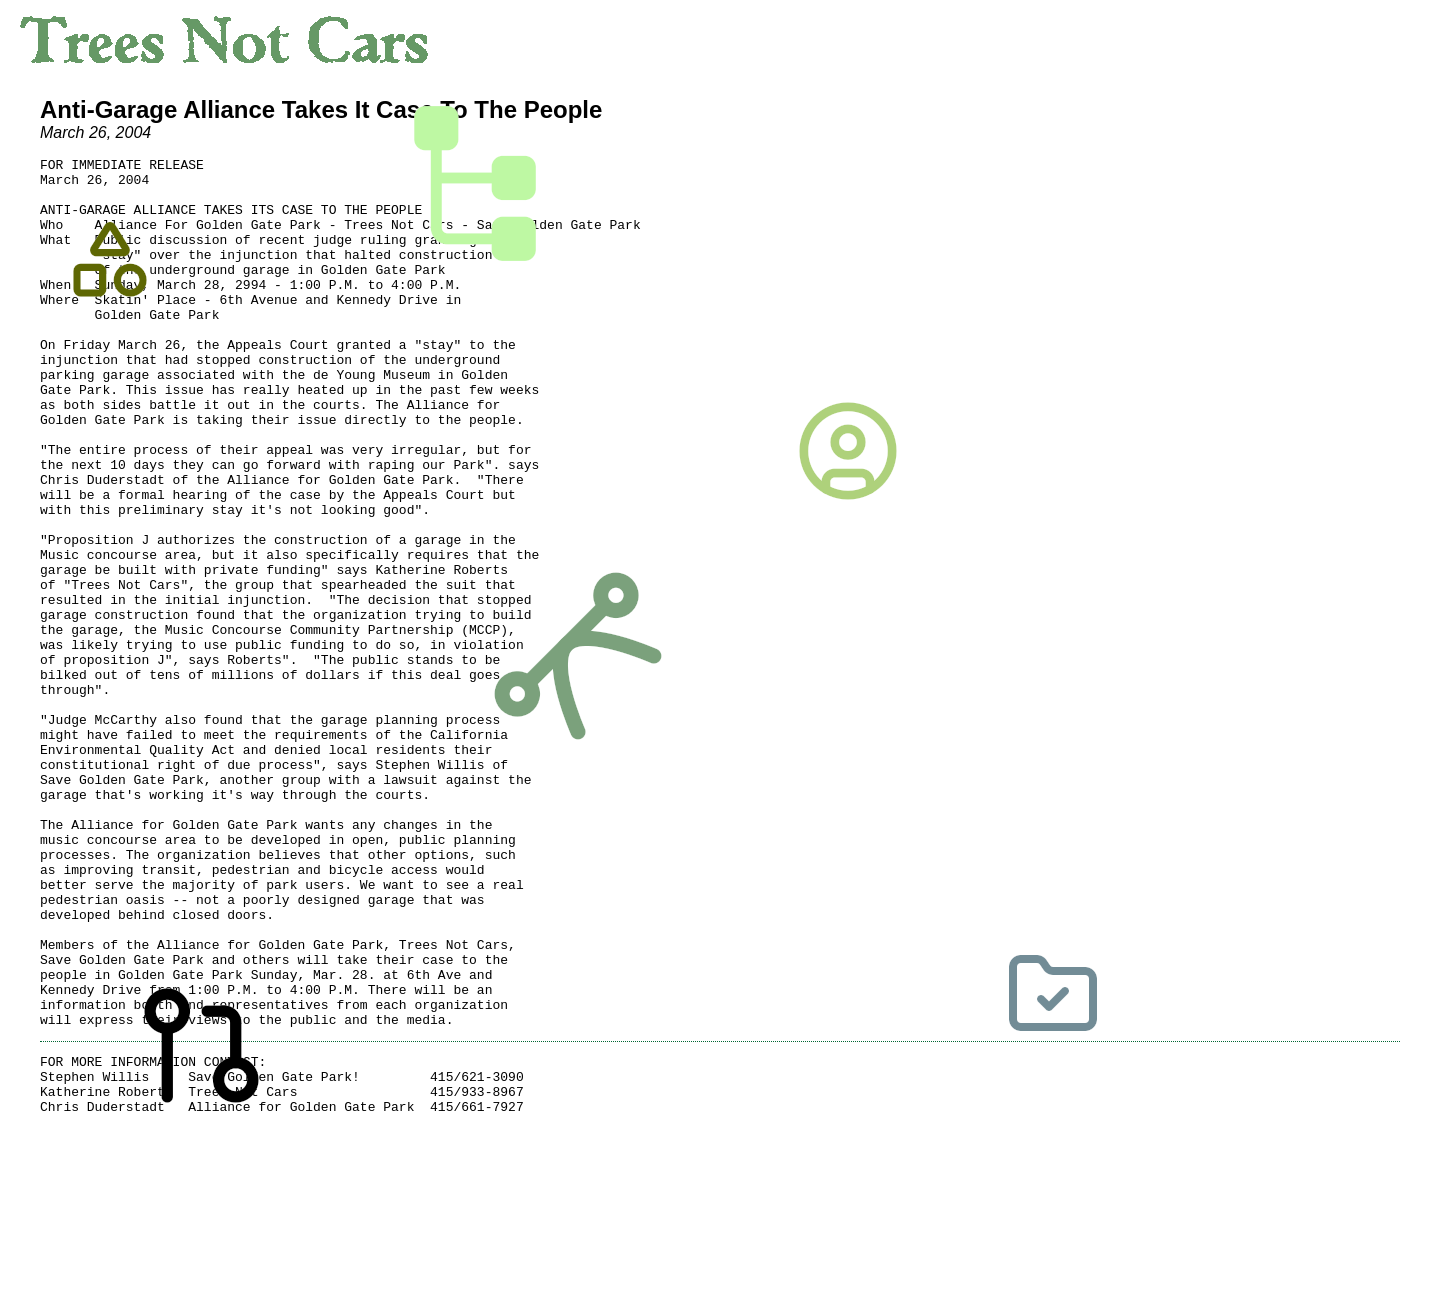 The image size is (1440, 1314). What do you see at coordinates (848, 451) in the screenshot?
I see `view your profile` at bounding box center [848, 451].